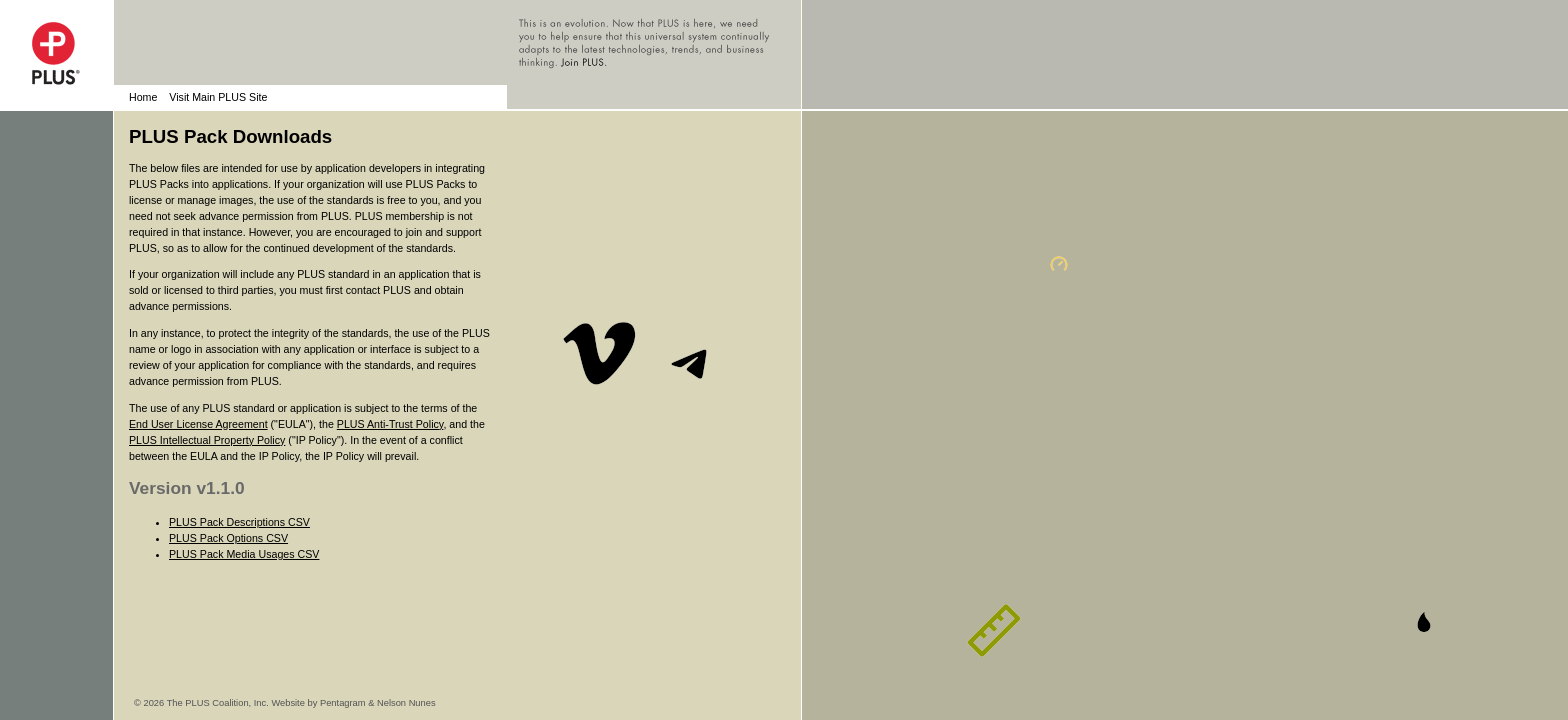 This screenshot has width=1568, height=720. I want to click on open the Vimeo app, so click(601, 353).